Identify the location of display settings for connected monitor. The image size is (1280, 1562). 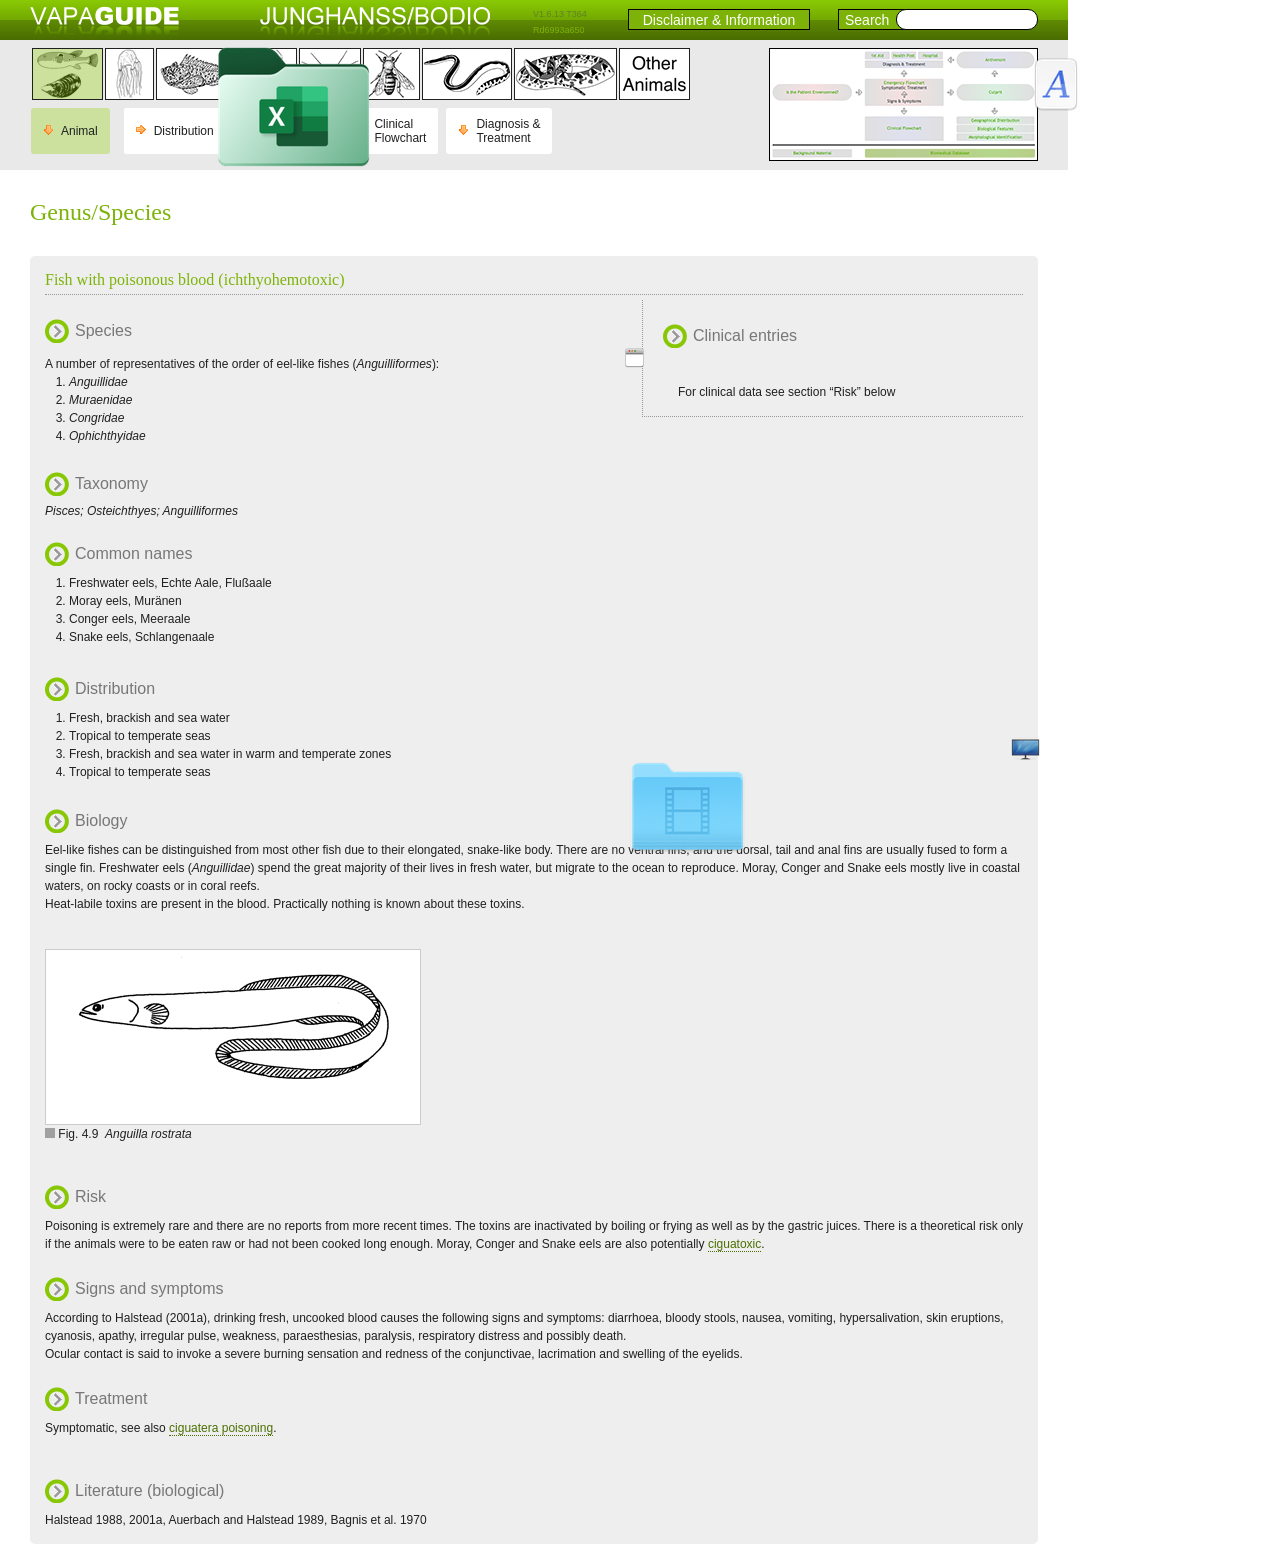
(1025, 746).